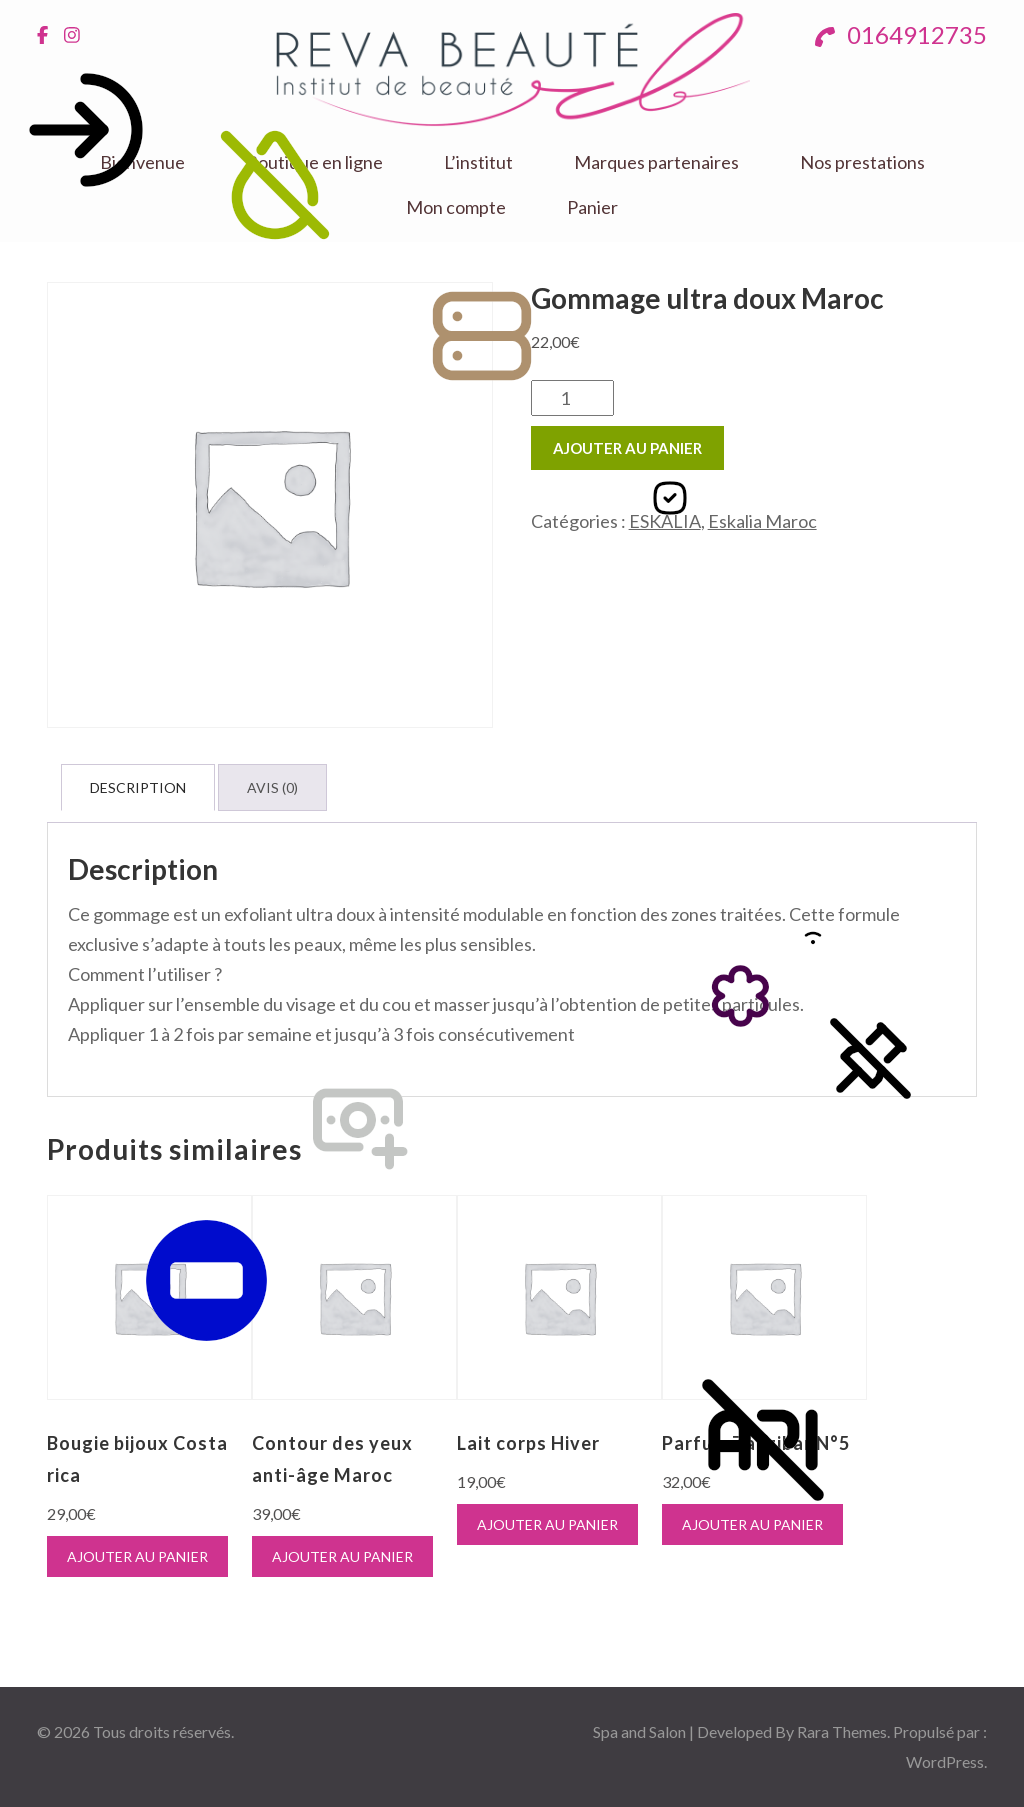  What do you see at coordinates (206, 1280) in the screenshot?
I see `indicates an error or blocked state` at bounding box center [206, 1280].